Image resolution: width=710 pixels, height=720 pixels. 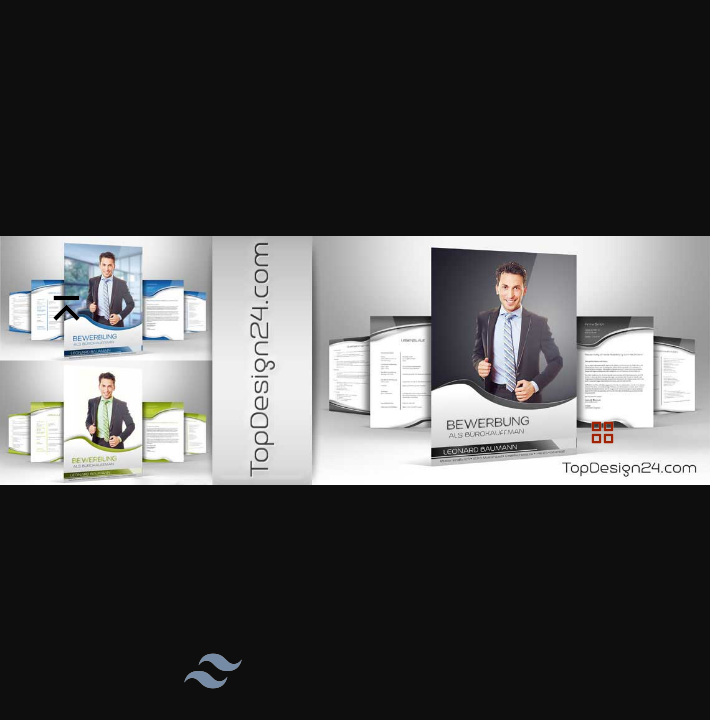 I want to click on access app grid or menu, so click(x=602, y=432).